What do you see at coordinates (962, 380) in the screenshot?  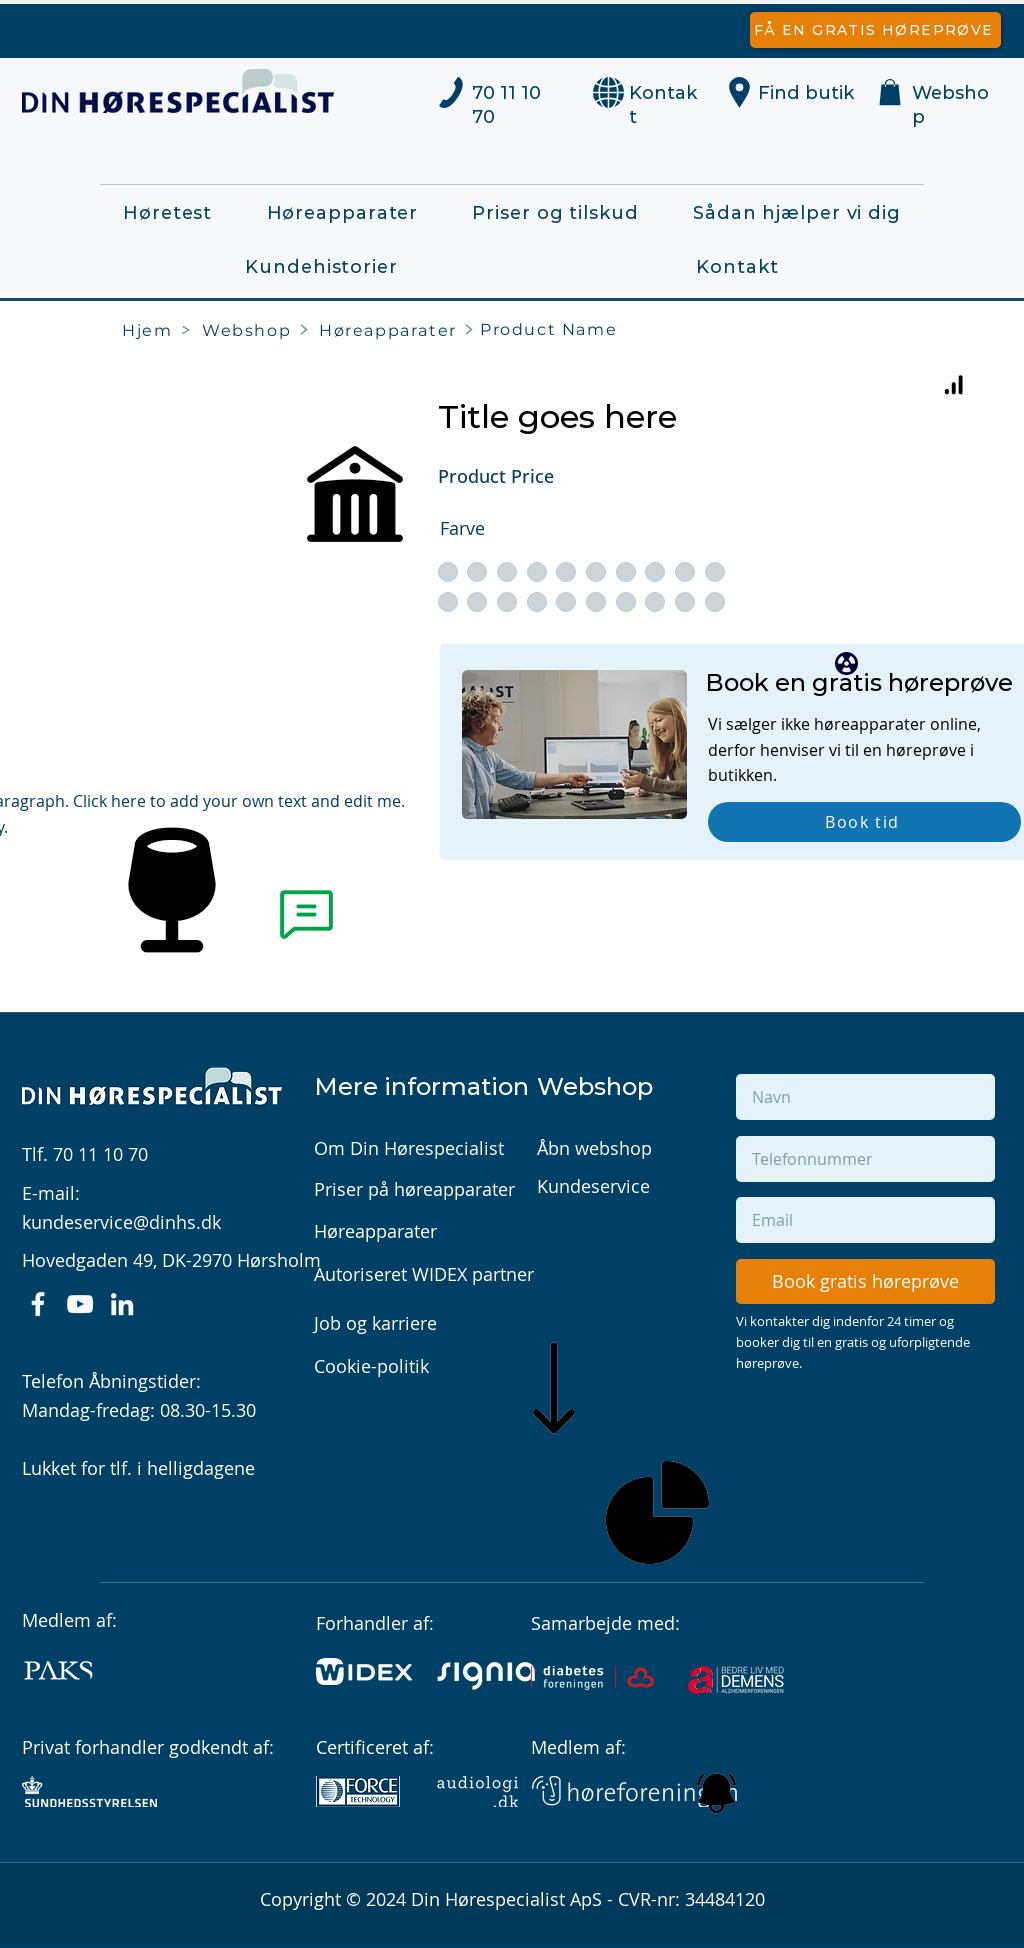 I see `indicates medium cellular signal strength` at bounding box center [962, 380].